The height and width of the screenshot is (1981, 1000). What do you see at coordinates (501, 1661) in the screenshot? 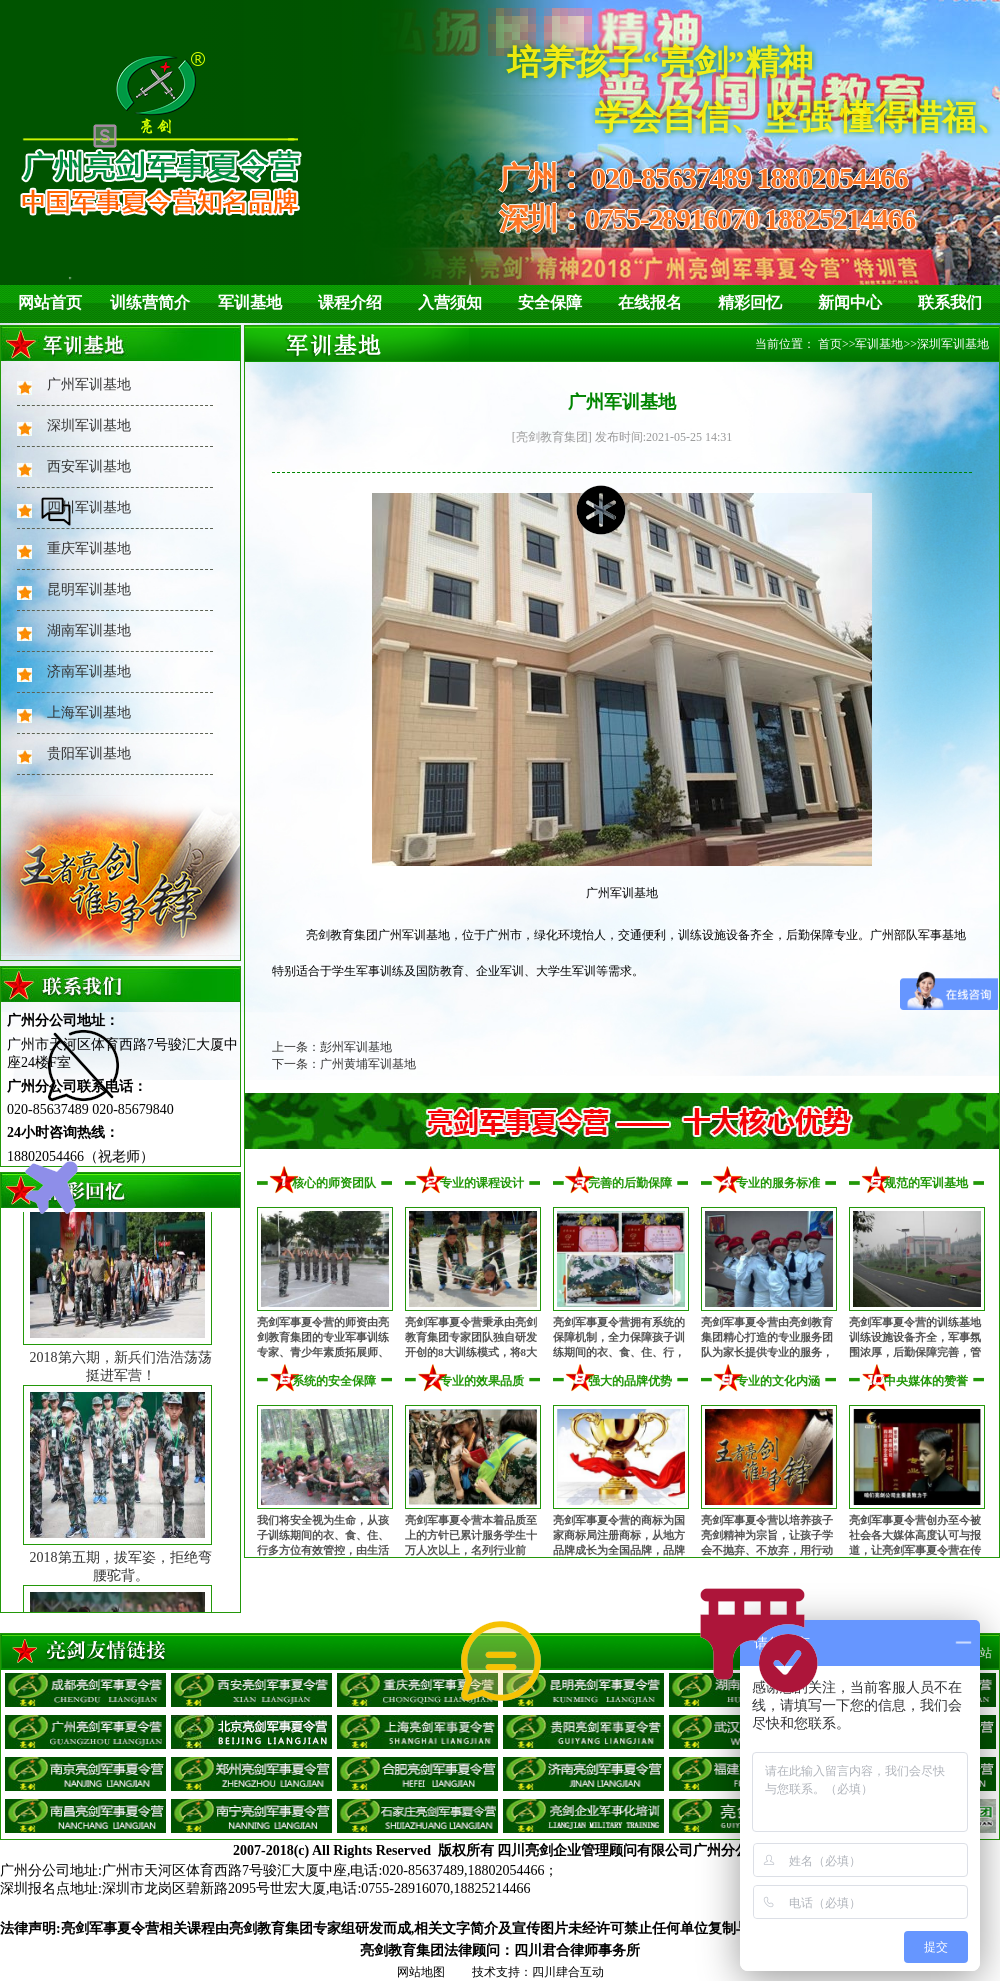
I see `open chat or messaging` at bounding box center [501, 1661].